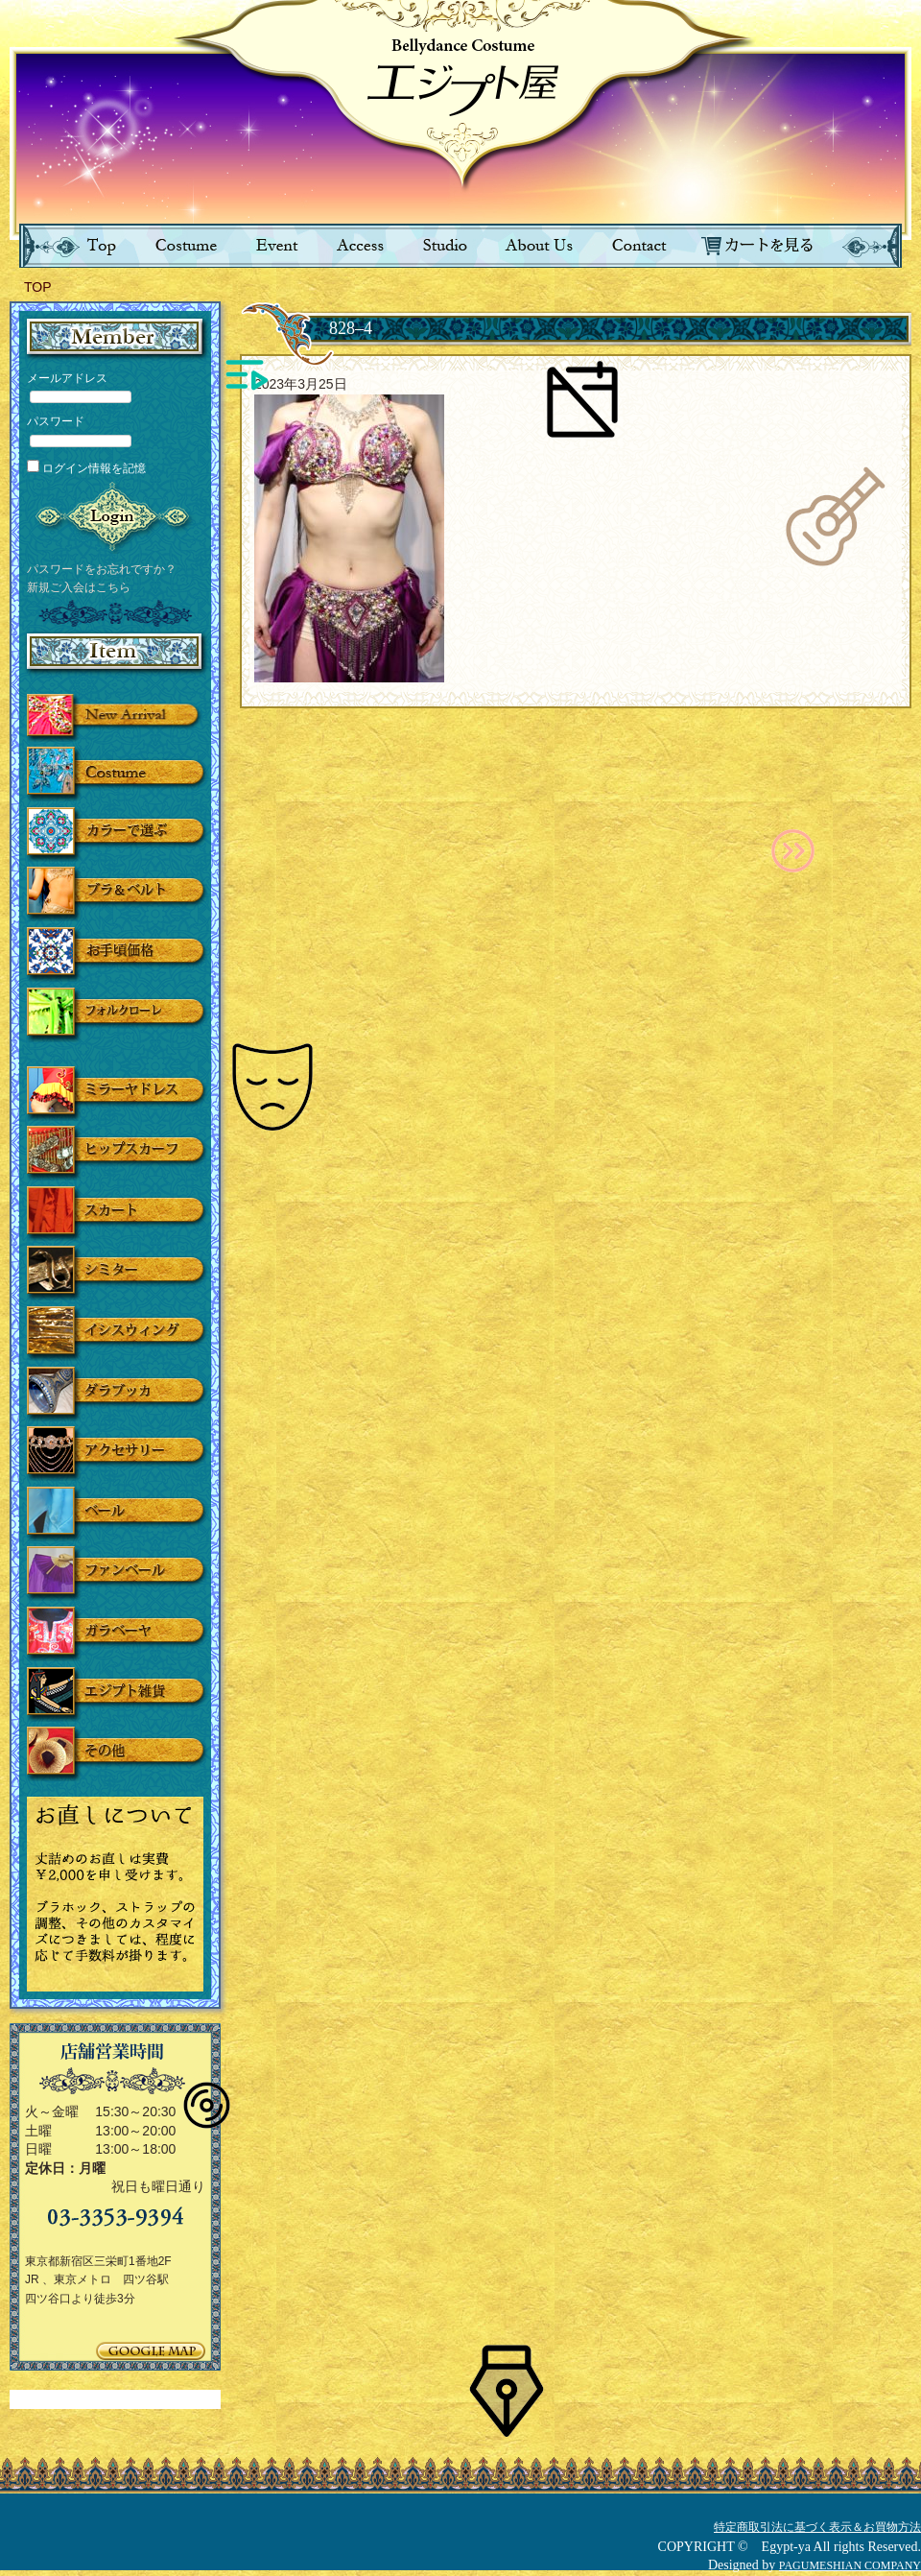 The image size is (921, 2576). I want to click on indicates sad or negative mood/emotion, so click(272, 1084).